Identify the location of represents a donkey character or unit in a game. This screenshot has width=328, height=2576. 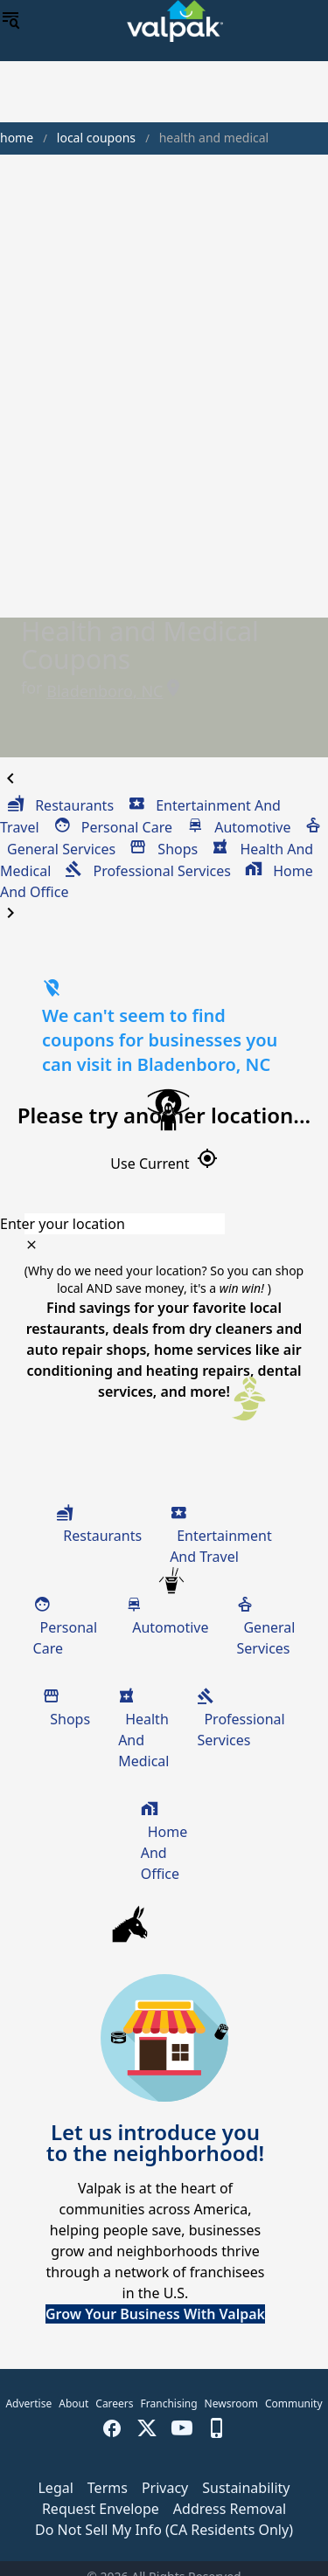
(130, 1923).